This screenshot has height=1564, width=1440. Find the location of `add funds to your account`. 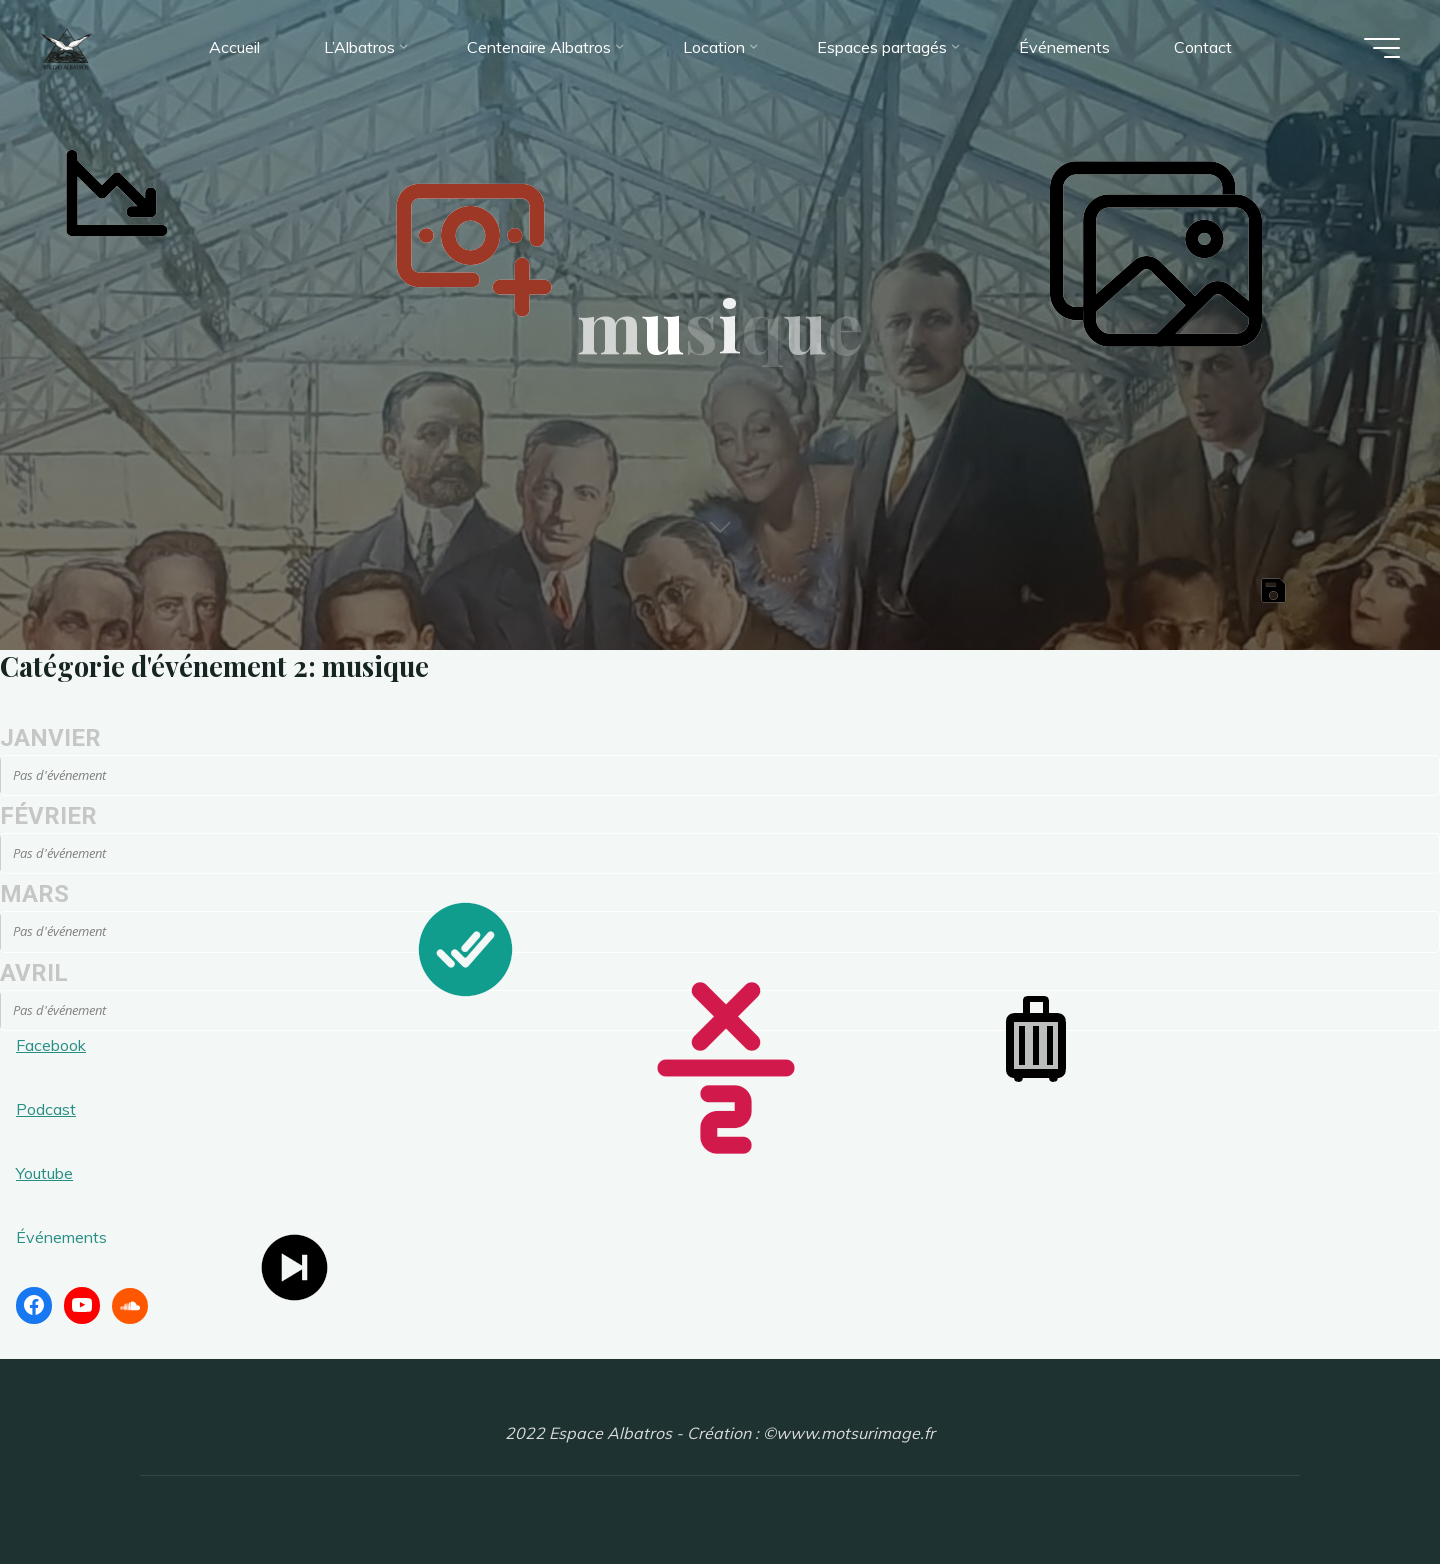

add funds to your account is located at coordinates (470, 235).